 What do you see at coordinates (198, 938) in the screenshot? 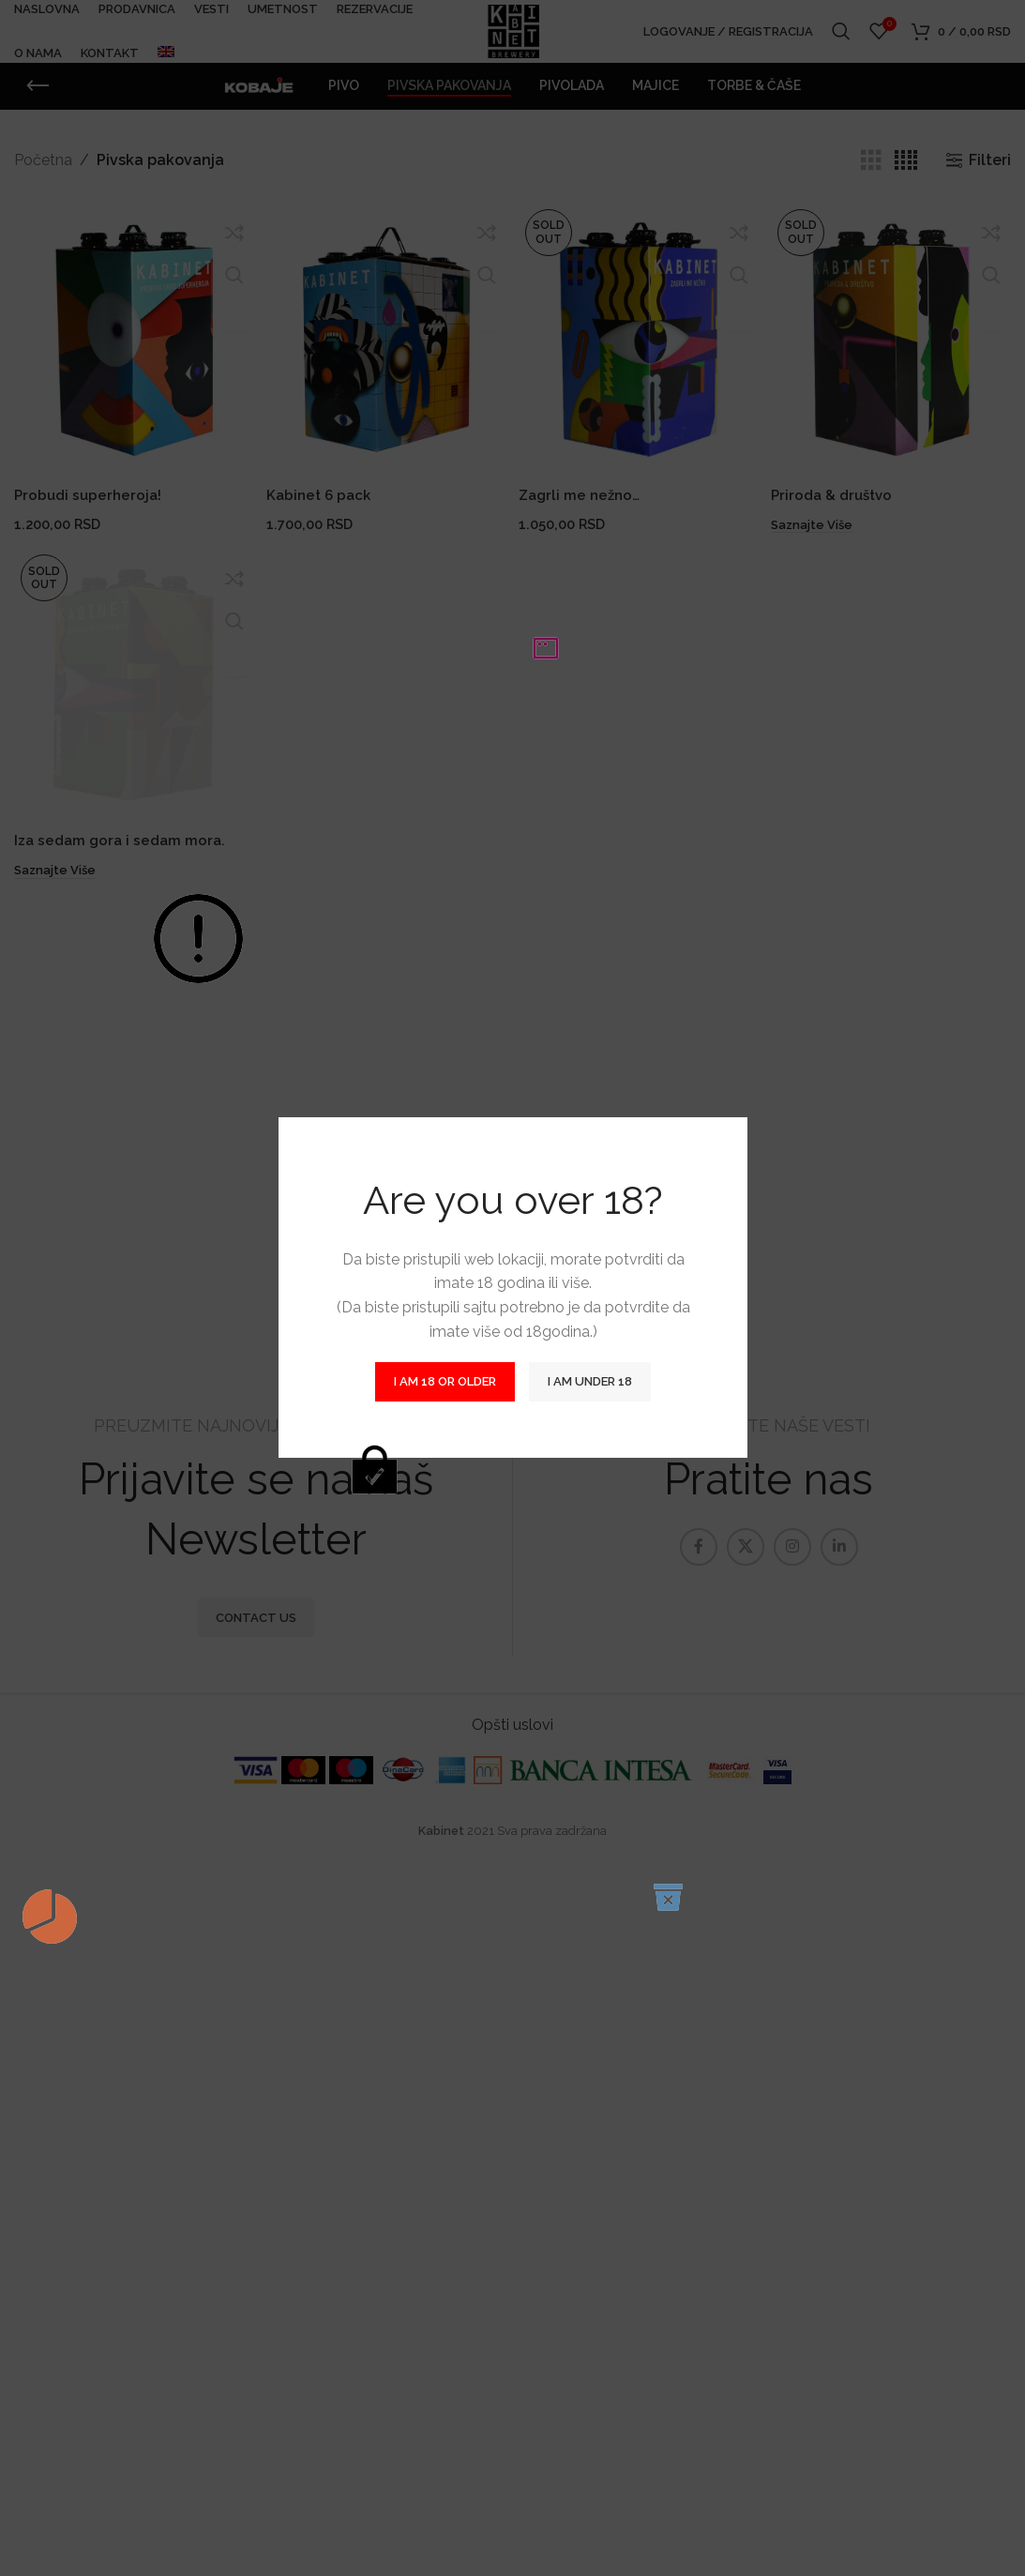
I see `indicates a warning or alert that needs attention` at bounding box center [198, 938].